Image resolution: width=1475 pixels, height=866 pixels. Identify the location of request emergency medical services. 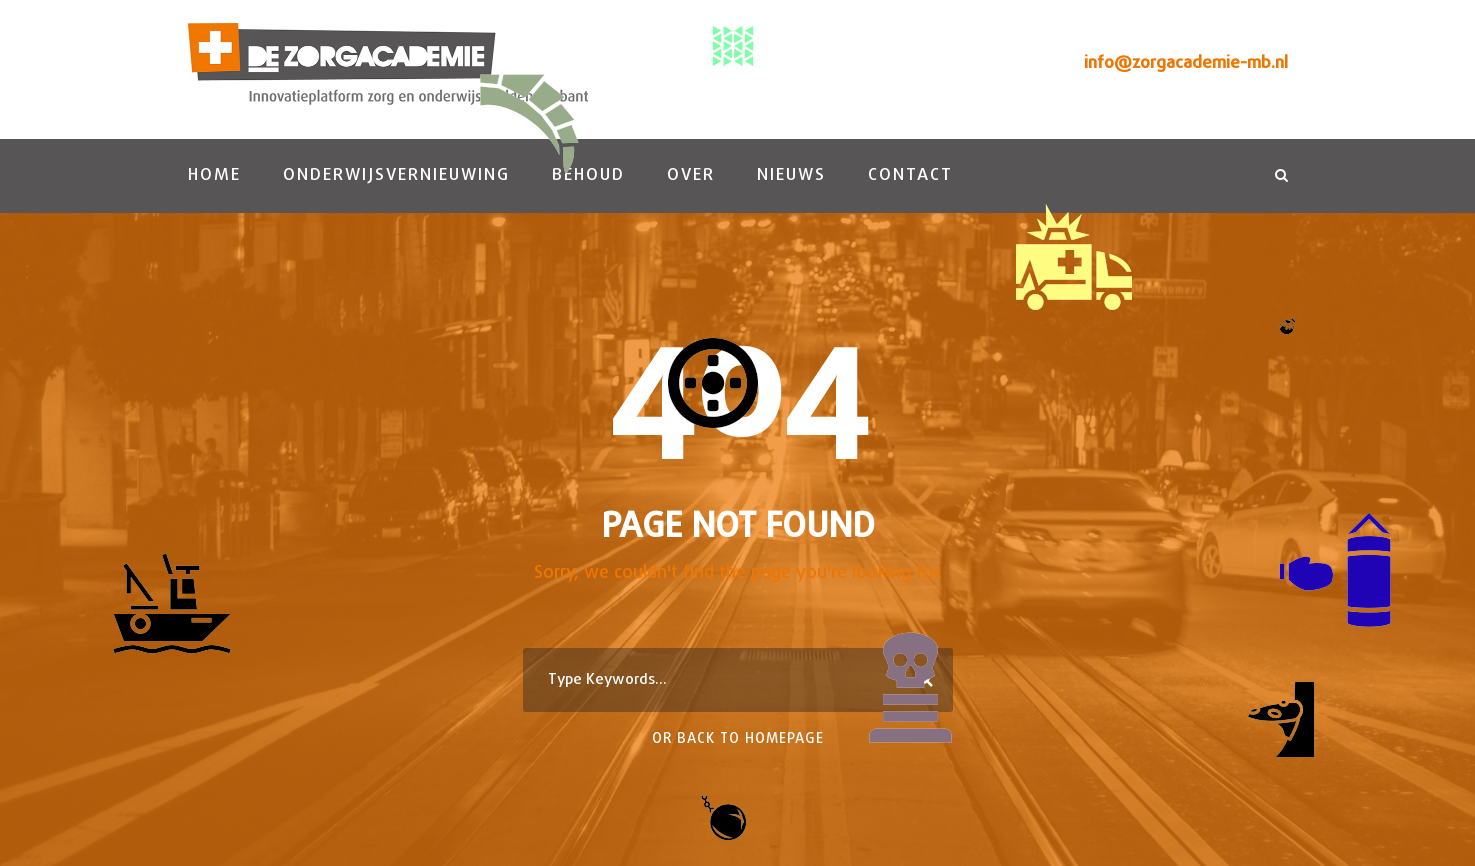
(1074, 257).